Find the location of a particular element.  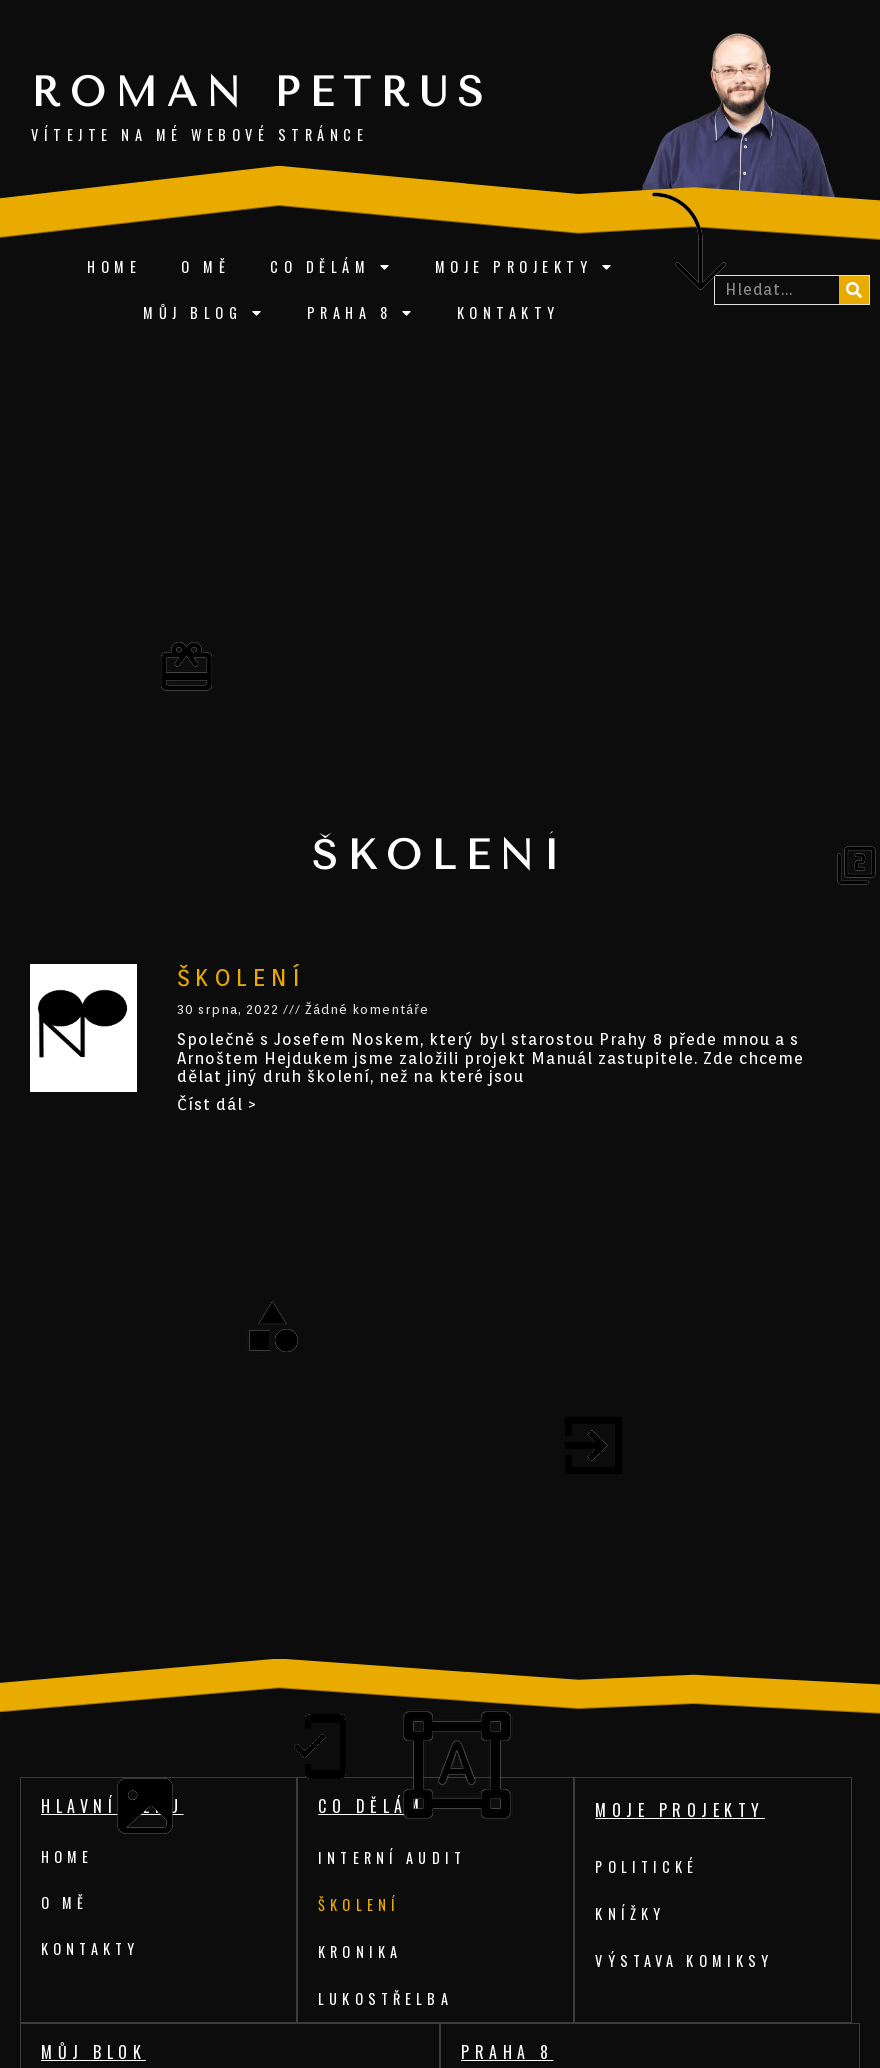

browse or filter by category is located at coordinates (272, 1326).